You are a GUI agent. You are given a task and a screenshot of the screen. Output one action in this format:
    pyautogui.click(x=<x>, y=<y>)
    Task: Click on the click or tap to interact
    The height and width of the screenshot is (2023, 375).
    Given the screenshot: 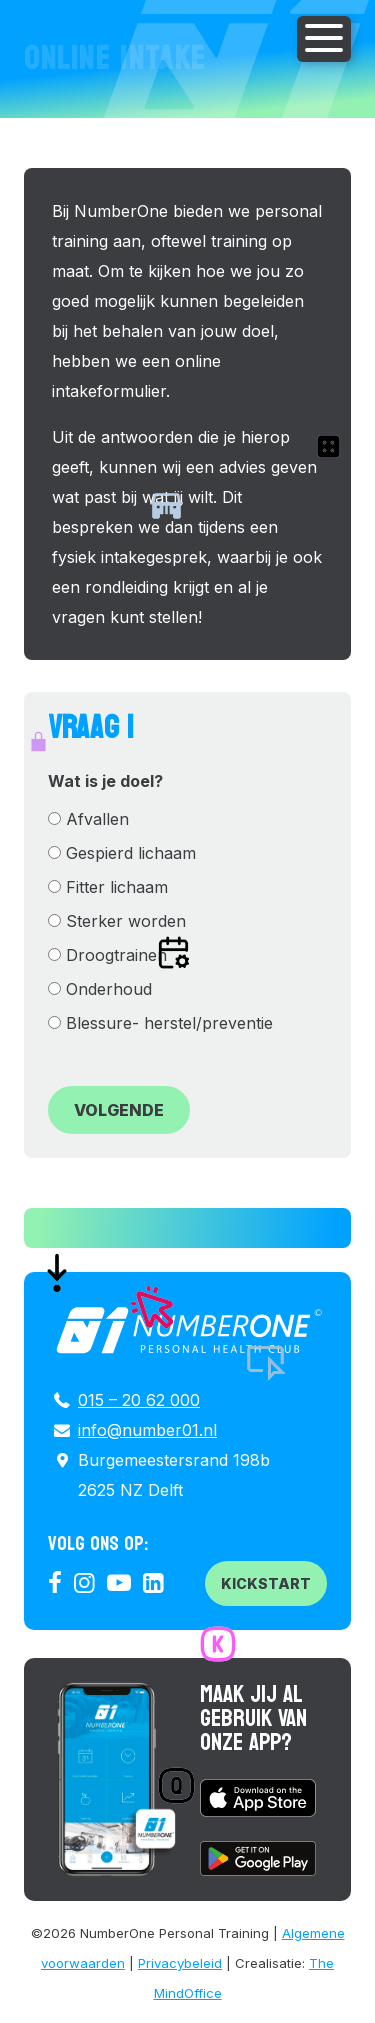 What is the action you would take?
    pyautogui.click(x=154, y=1309)
    